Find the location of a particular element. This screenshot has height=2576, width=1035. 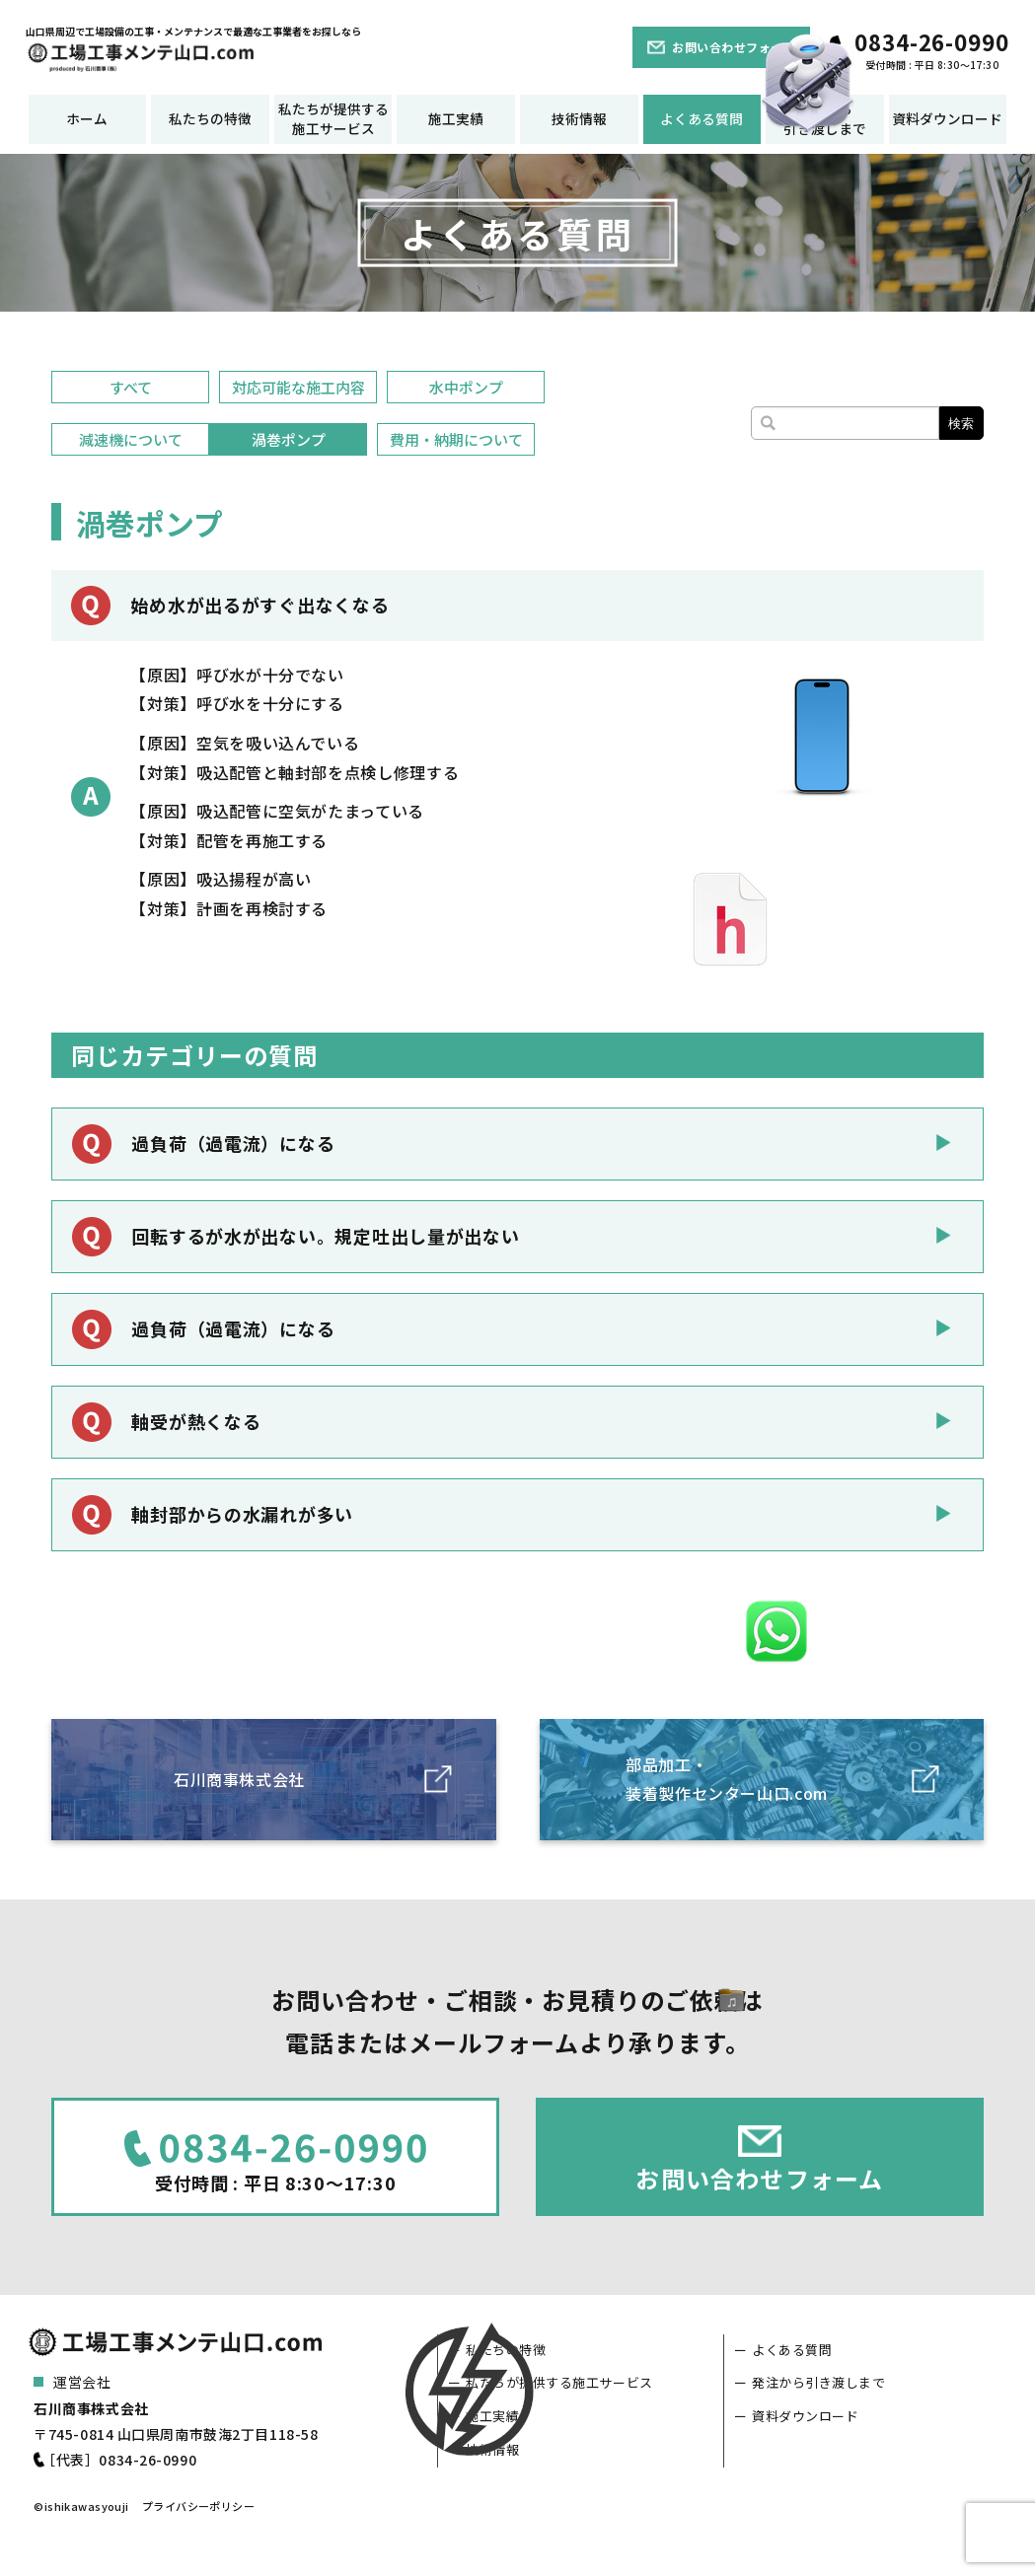

thunderbolt port or connection status is located at coordinates (469, 2391).